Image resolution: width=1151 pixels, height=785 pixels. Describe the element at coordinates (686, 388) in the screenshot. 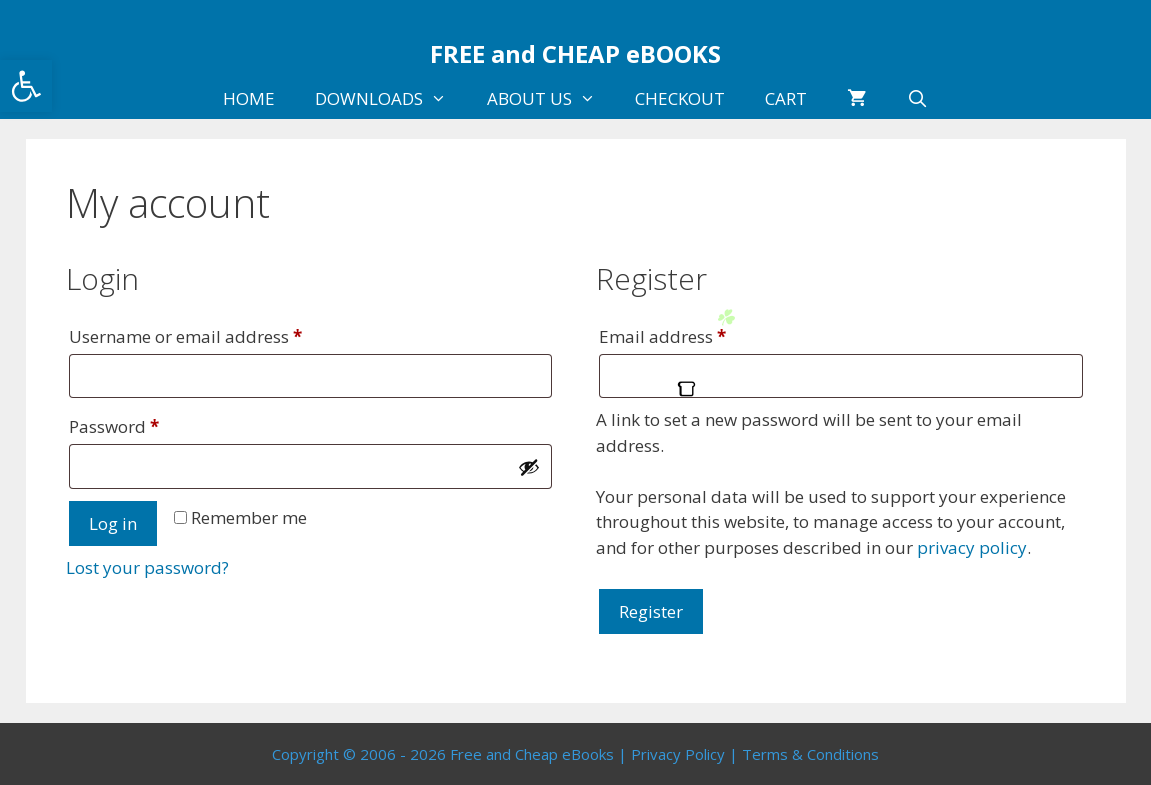

I see `browse bakery or bread products` at that location.